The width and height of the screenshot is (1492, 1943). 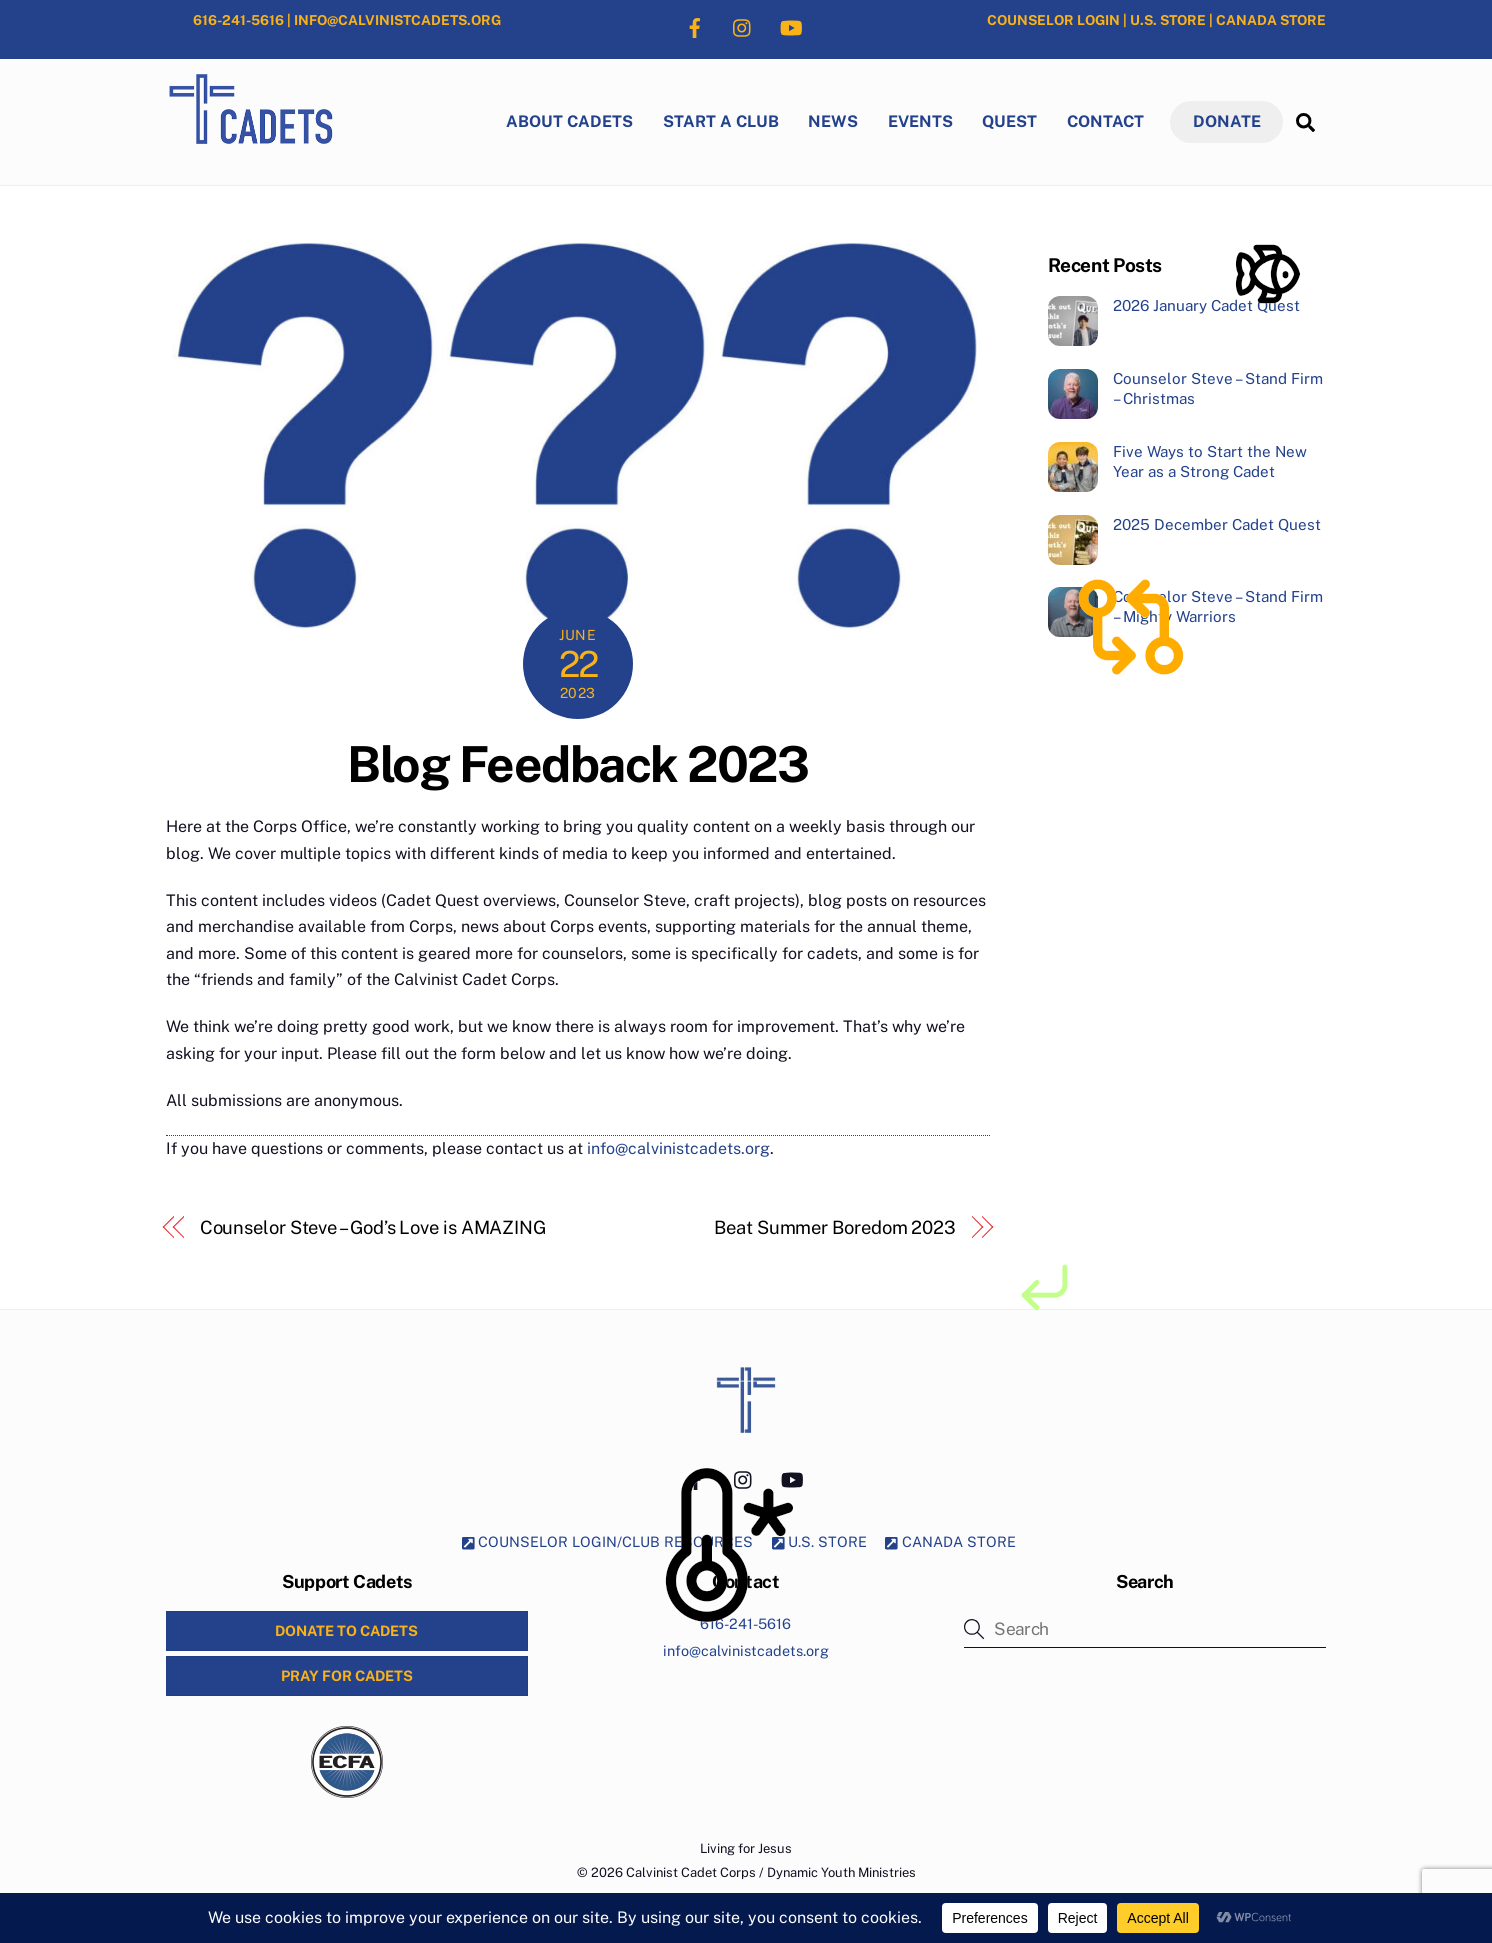 What do you see at coordinates (712, 1545) in the screenshot?
I see `indicates low temperature or cold conditions` at bounding box center [712, 1545].